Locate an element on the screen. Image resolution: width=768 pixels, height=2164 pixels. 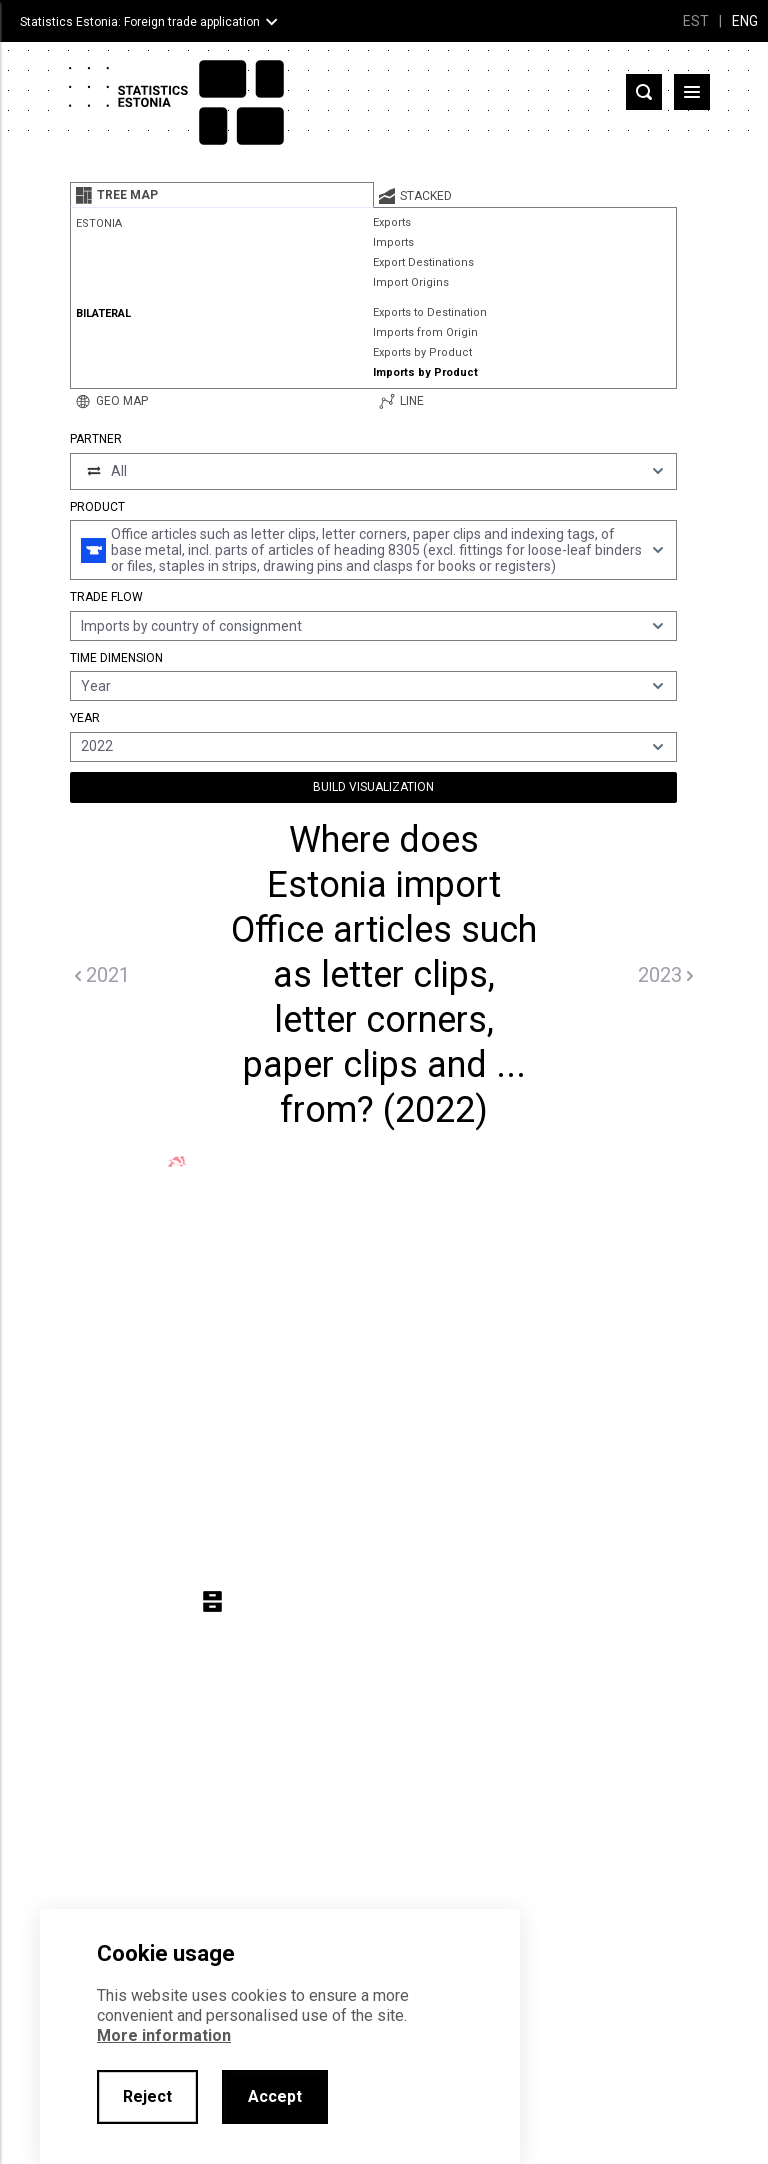
strongSwan VPN client application is located at coordinates (177, 1161).